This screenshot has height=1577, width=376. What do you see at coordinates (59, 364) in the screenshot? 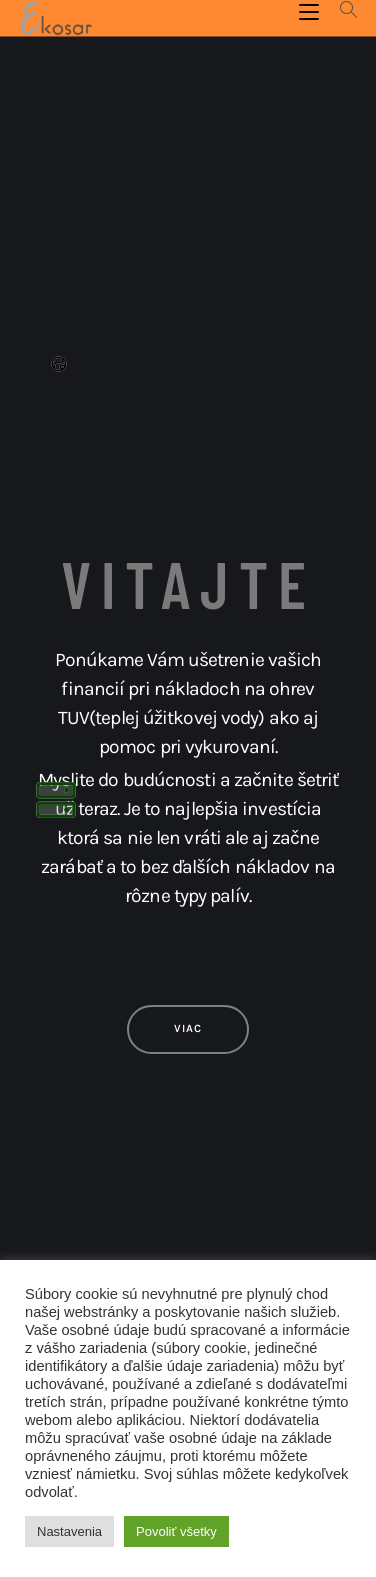
I see `switch to international or global settings` at bounding box center [59, 364].